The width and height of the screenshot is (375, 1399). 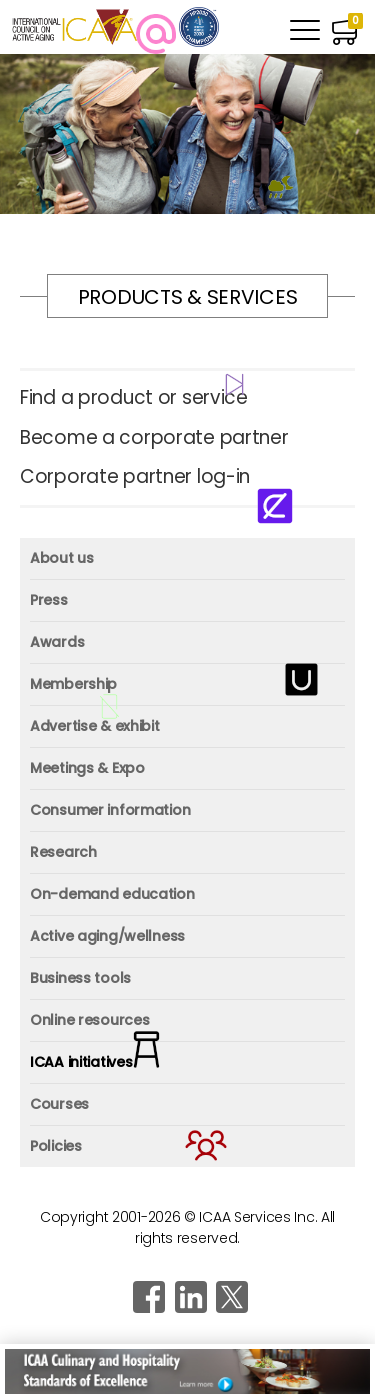 What do you see at coordinates (234, 384) in the screenshot?
I see `skip to the next track or media item` at bounding box center [234, 384].